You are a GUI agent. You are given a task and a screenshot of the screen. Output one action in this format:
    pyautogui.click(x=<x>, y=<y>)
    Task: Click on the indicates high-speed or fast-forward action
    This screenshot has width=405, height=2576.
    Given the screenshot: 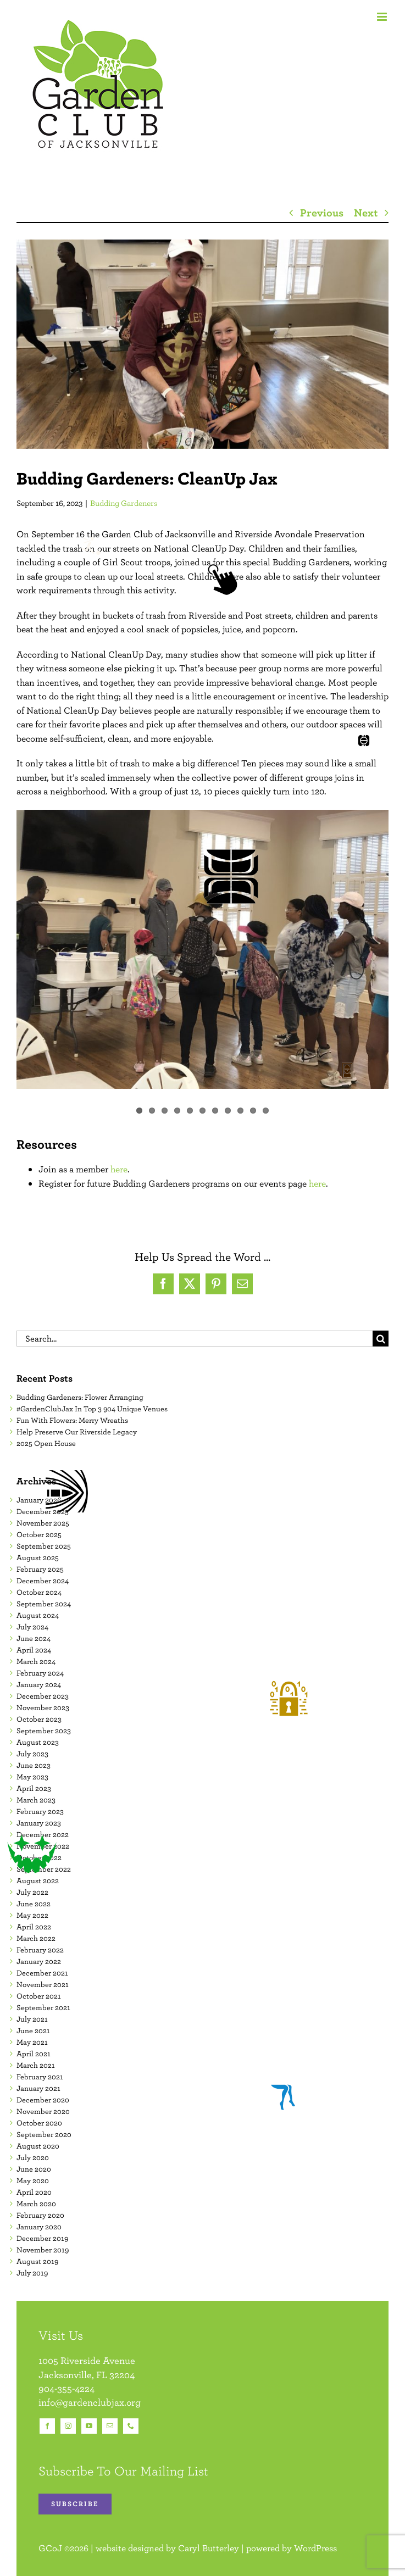 What is the action you would take?
    pyautogui.click(x=66, y=1491)
    